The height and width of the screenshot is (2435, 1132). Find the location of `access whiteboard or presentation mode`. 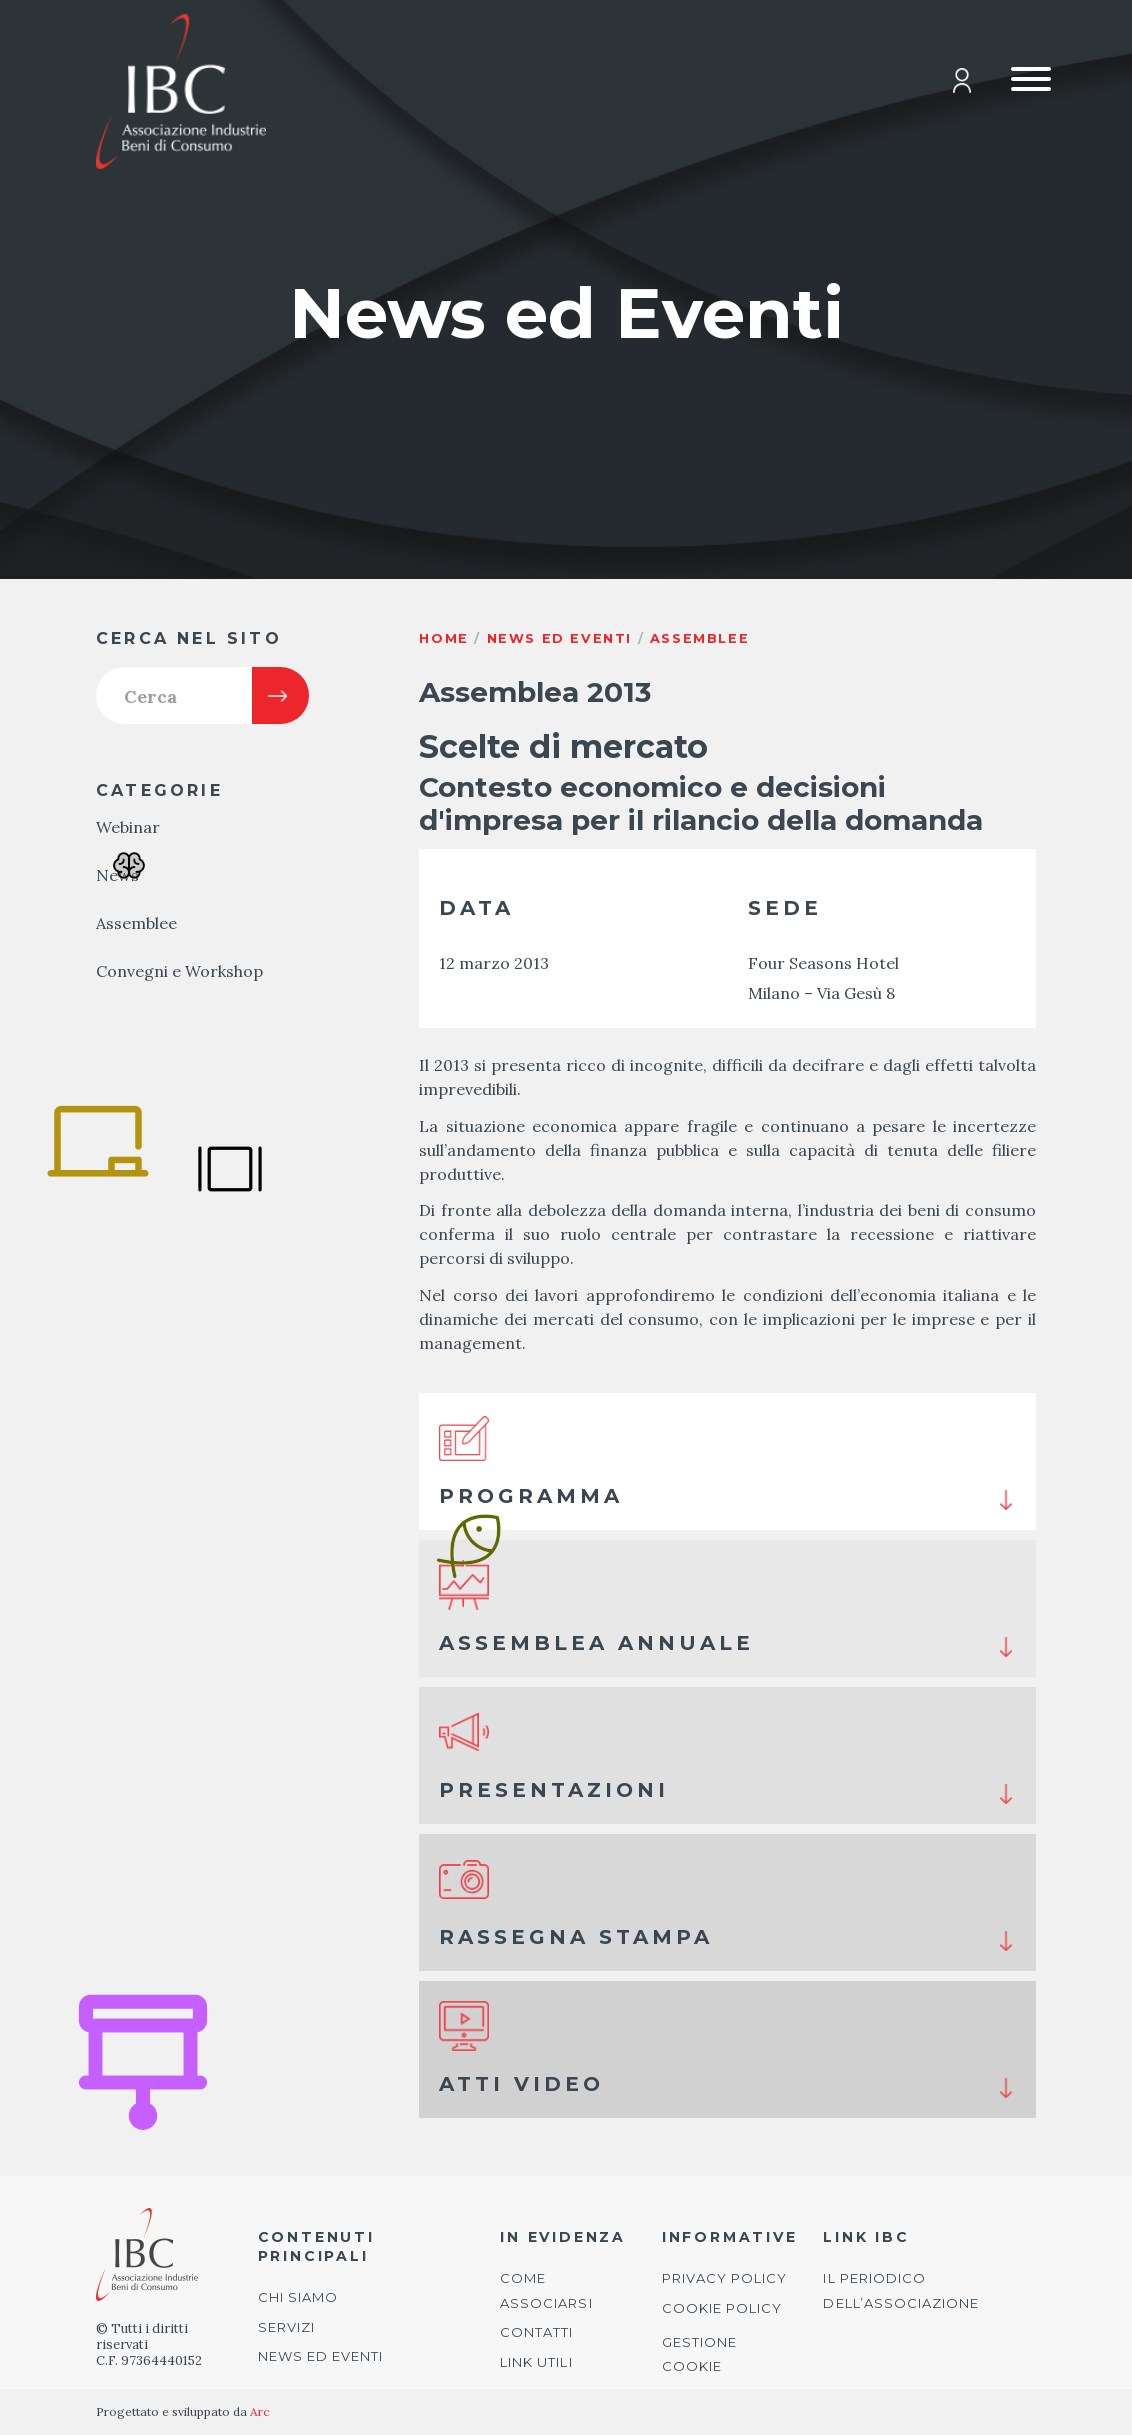

access whiteboard or presentation mode is located at coordinates (98, 1143).